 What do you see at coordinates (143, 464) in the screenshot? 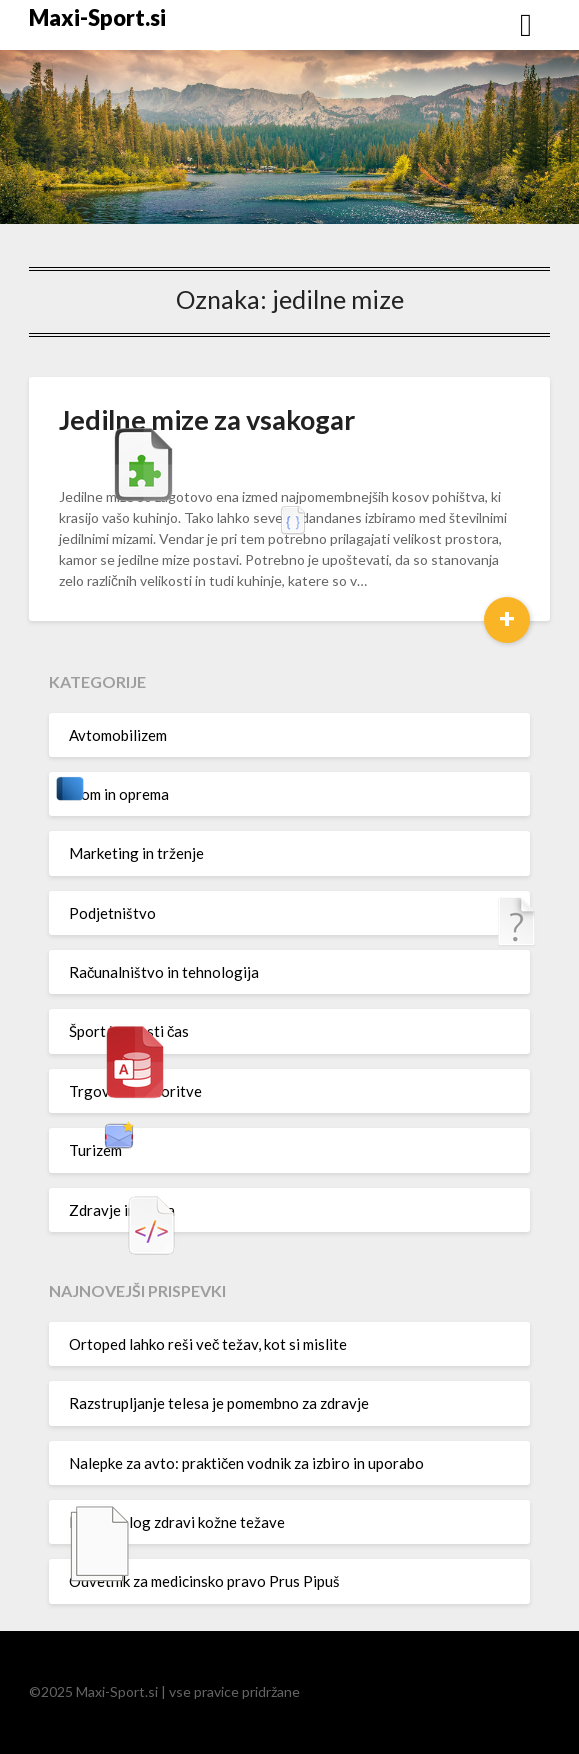
I see `openoffice or libreoffice extension file` at bounding box center [143, 464].